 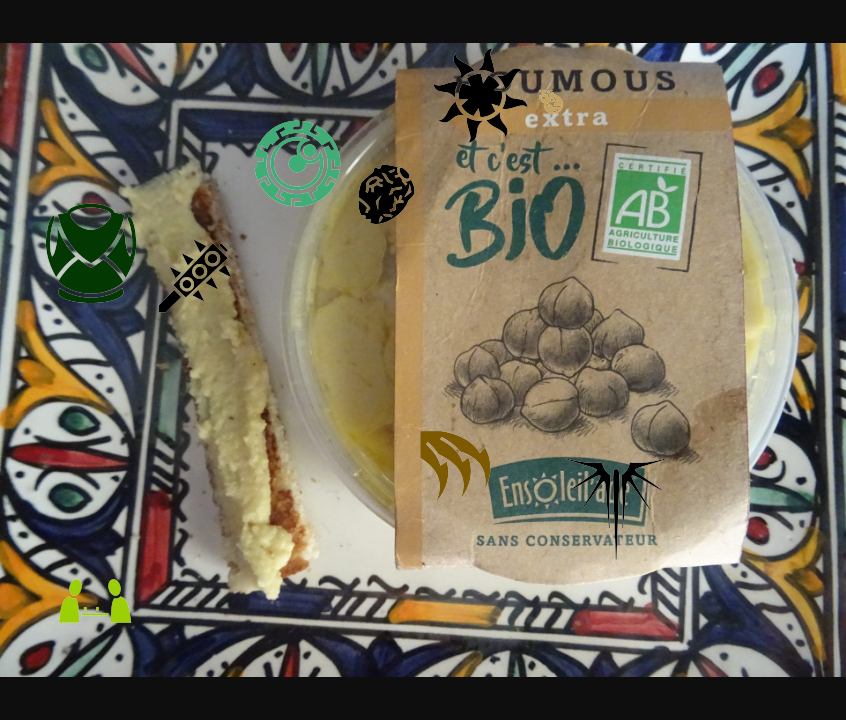 I want to click on find or join tabletop gaming sessions, so click(x=95, y=601).